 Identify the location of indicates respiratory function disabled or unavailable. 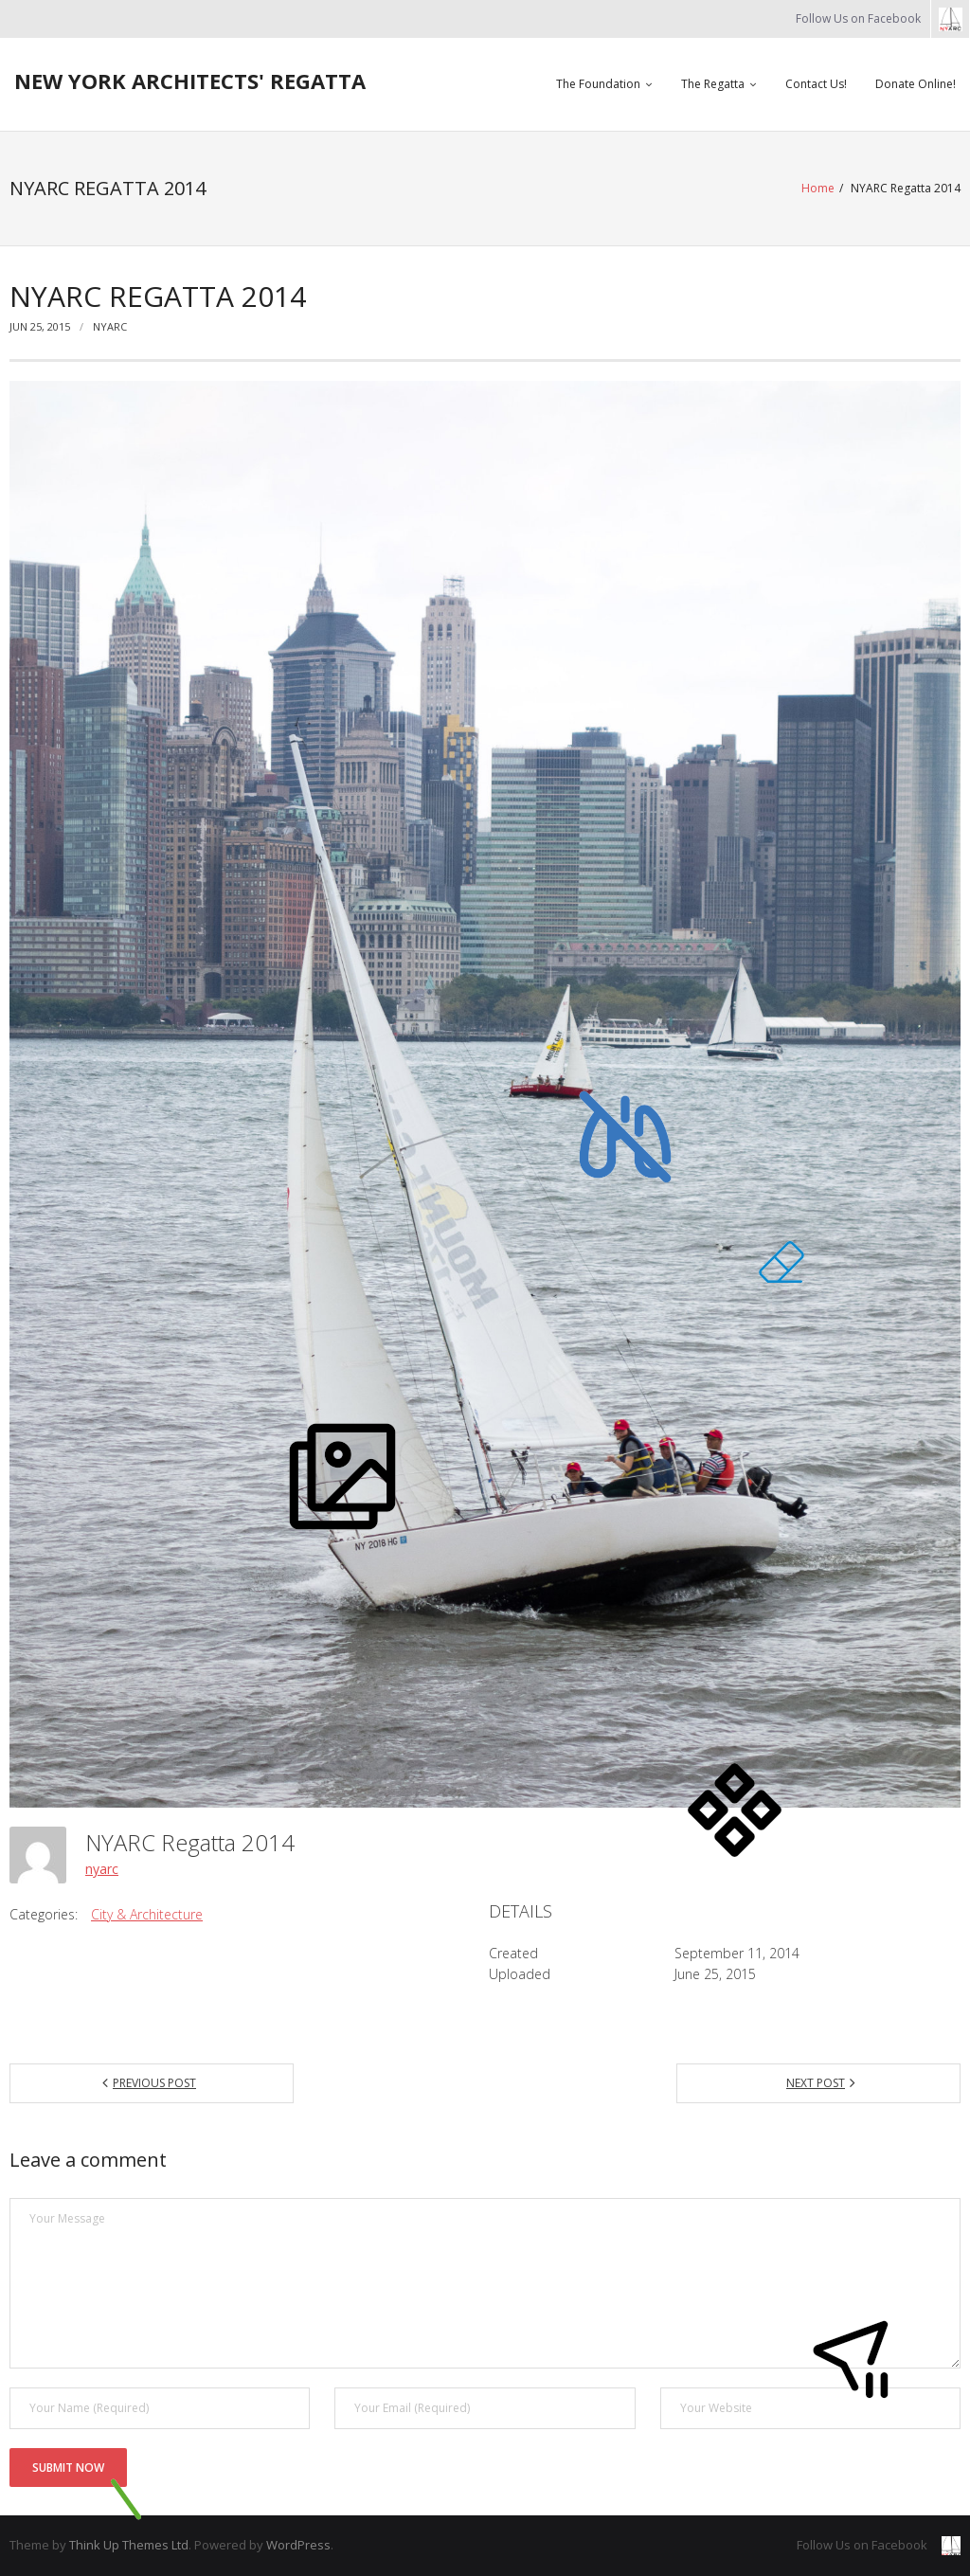
(625, 1137).